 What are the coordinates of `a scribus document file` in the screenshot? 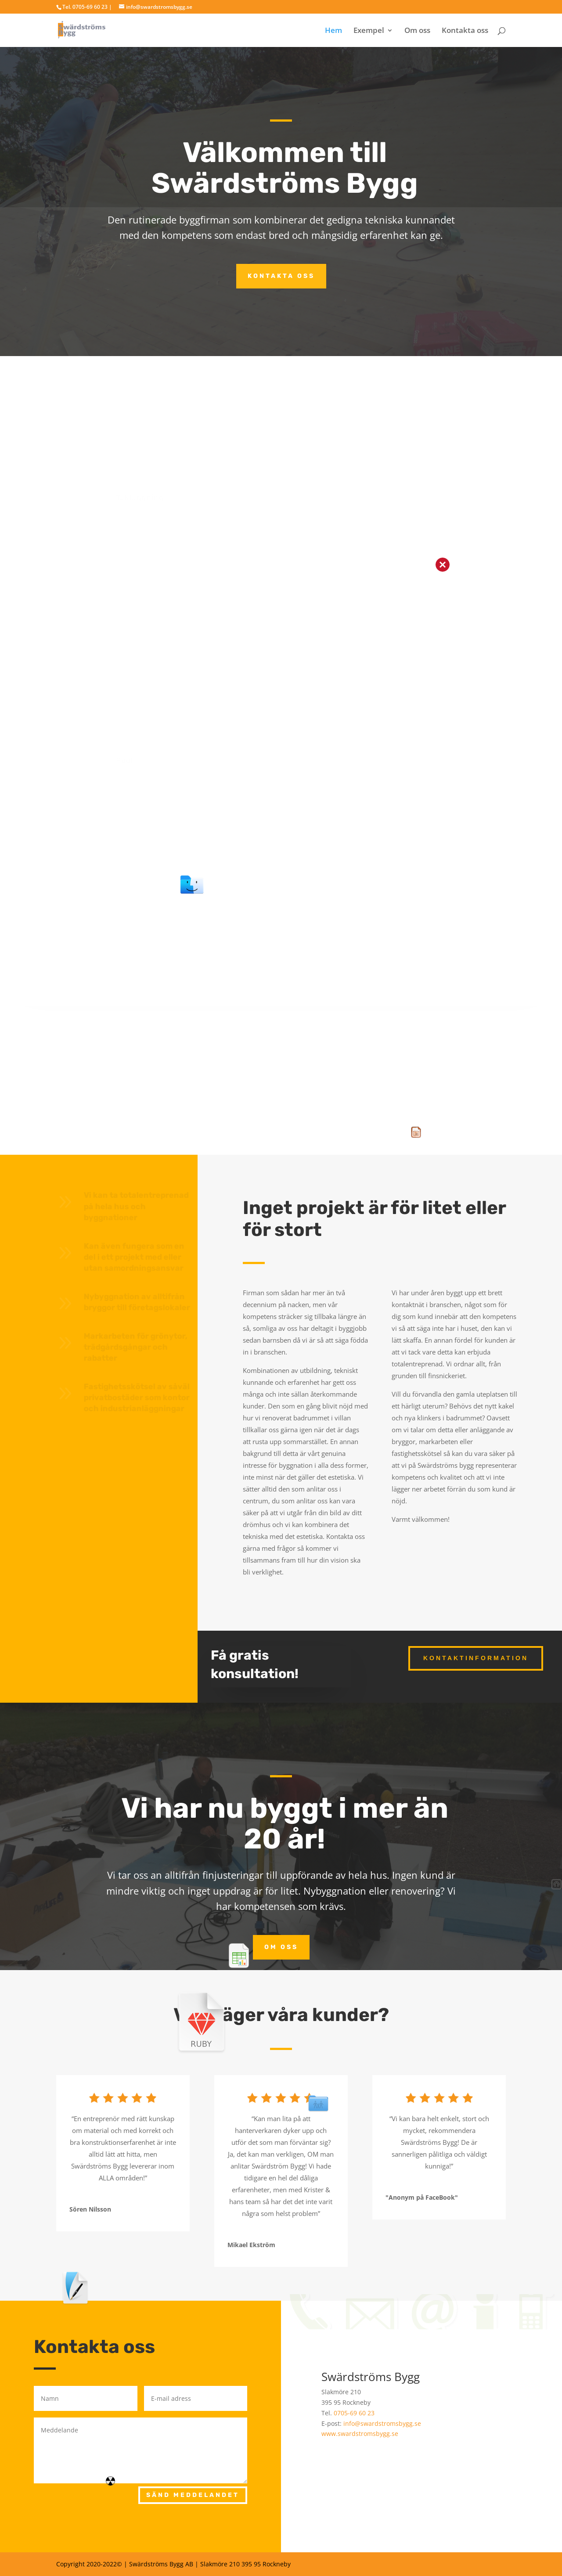 It's located at (58, 2288).